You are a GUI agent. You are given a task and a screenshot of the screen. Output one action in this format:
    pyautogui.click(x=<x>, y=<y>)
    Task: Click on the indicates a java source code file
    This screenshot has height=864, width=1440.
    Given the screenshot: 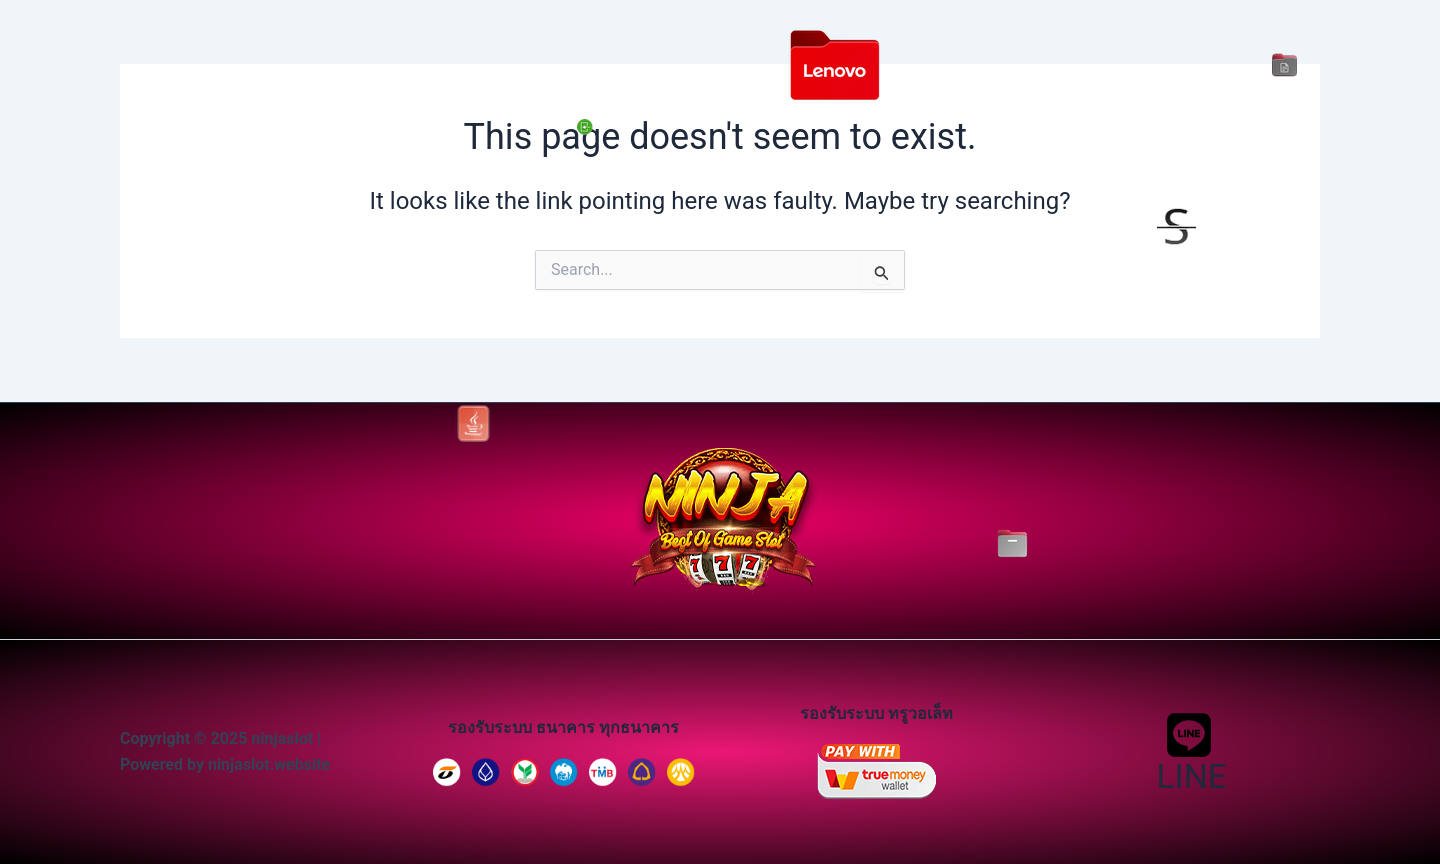 What is the action you would take?
    pyautogui.click(x=473, y=423)
    